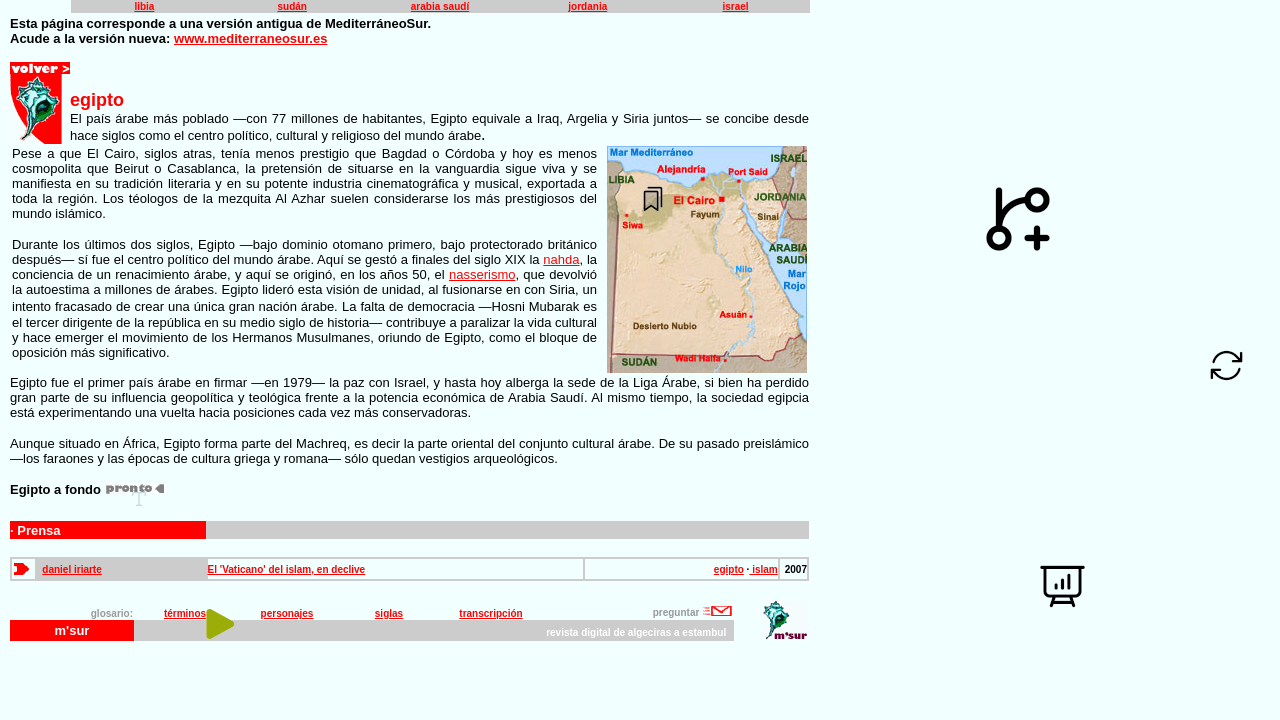 The width and height of the screenshot is (1280, 720). Describe the element at coordinates (220, 624) in the screenshot. I see `play media or video content` at that location.